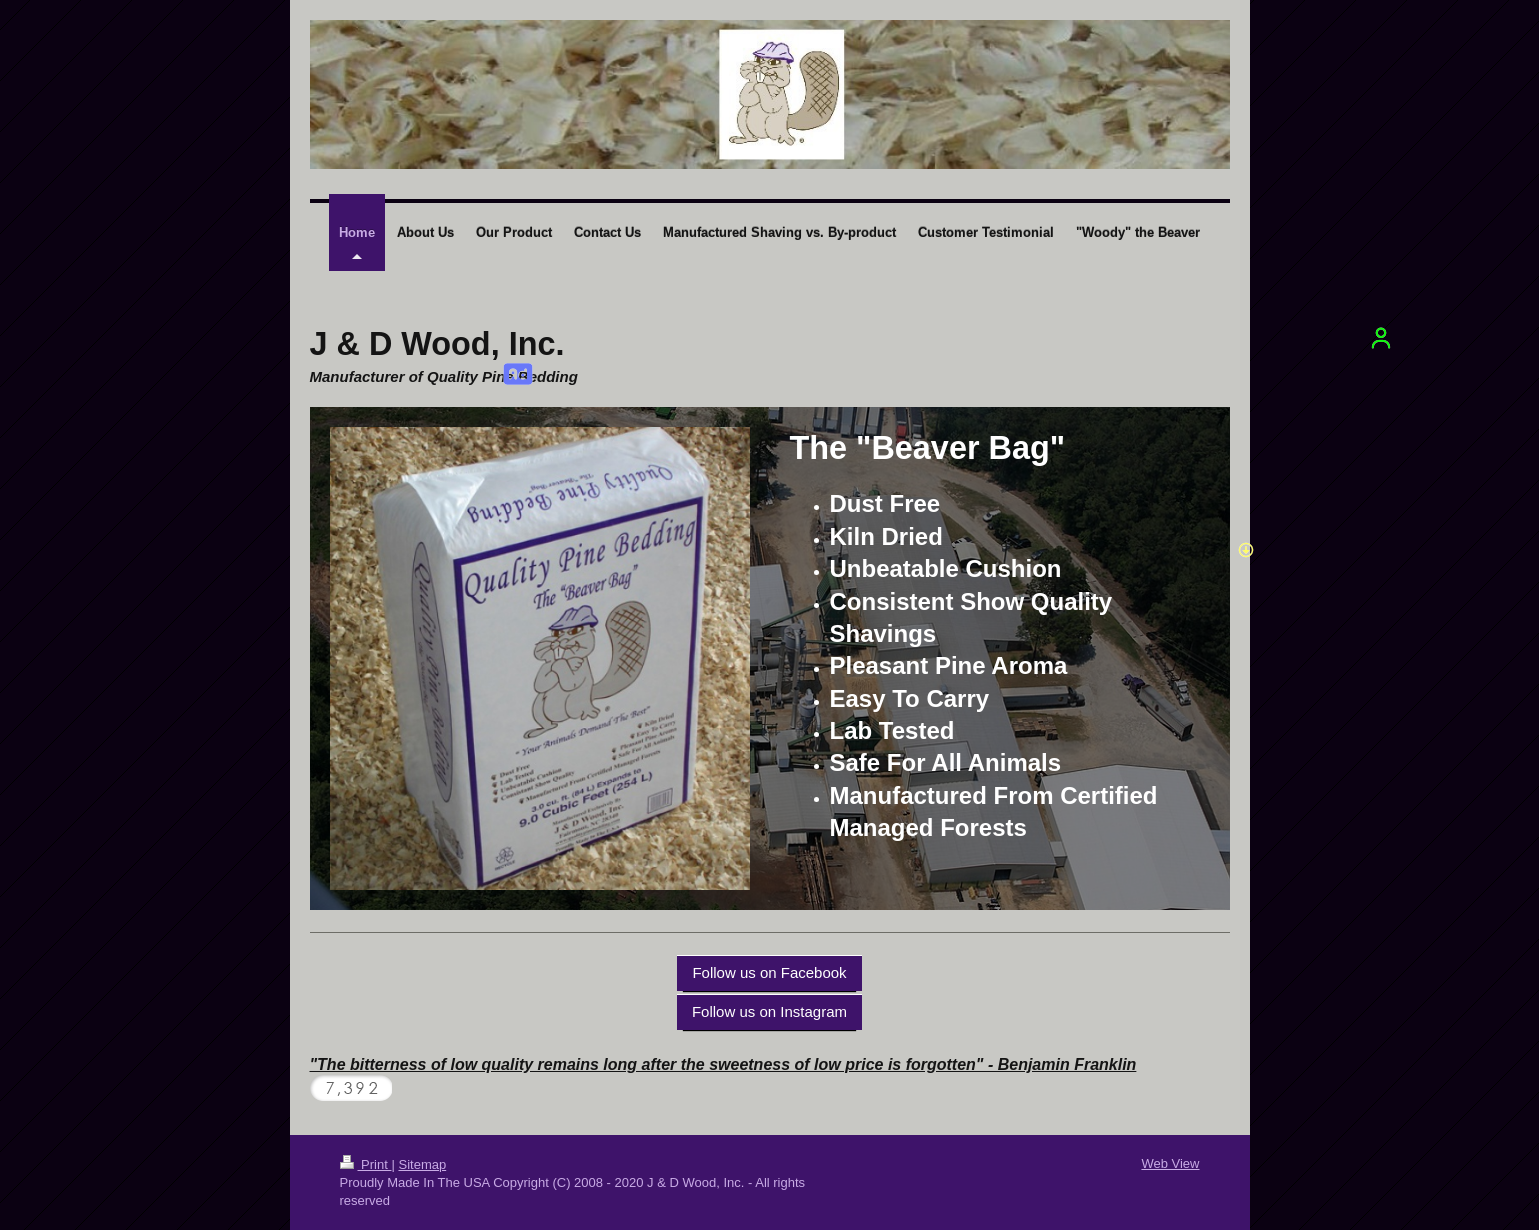 The width and height of the screenshot is (1539, 1230). What do you see at coordinates (1246, 550) in the screenshot?
I see `download a file or content` at bounding box center [1246, 550].